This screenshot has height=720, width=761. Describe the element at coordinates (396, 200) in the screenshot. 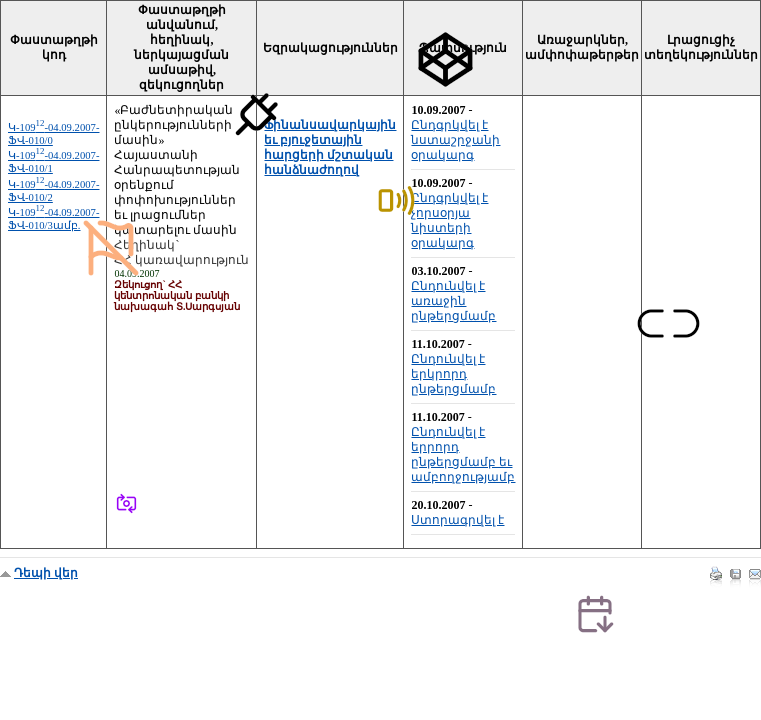

I see `tap to pay with your phone` at that location.